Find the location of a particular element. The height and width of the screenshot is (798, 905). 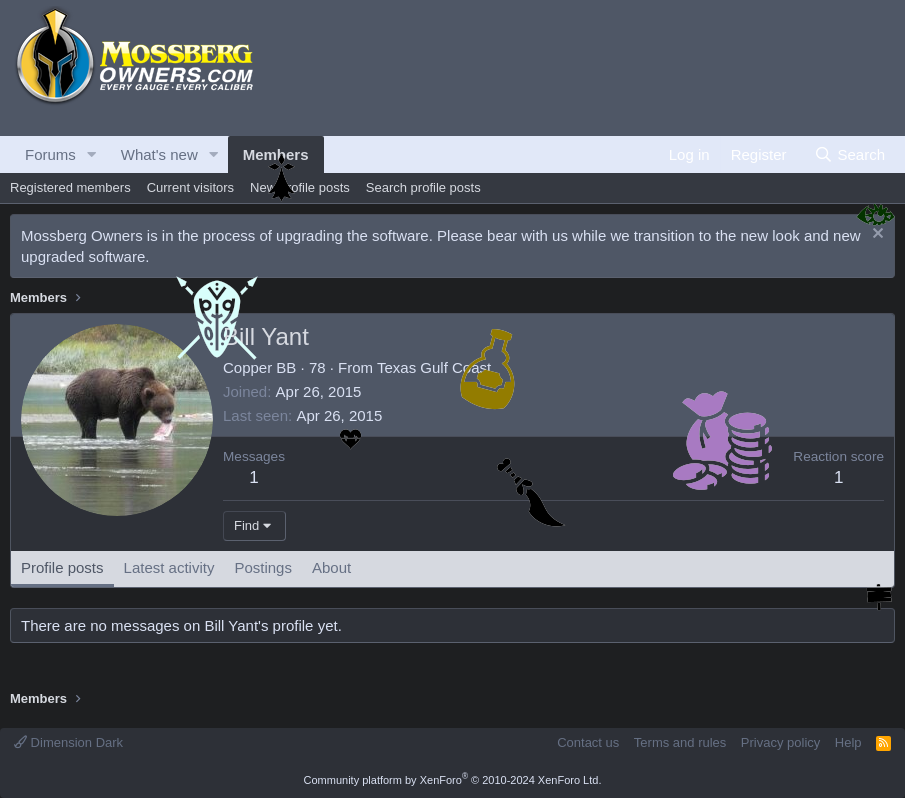

select a potion or consumable item is located at coordinates (491, 368).